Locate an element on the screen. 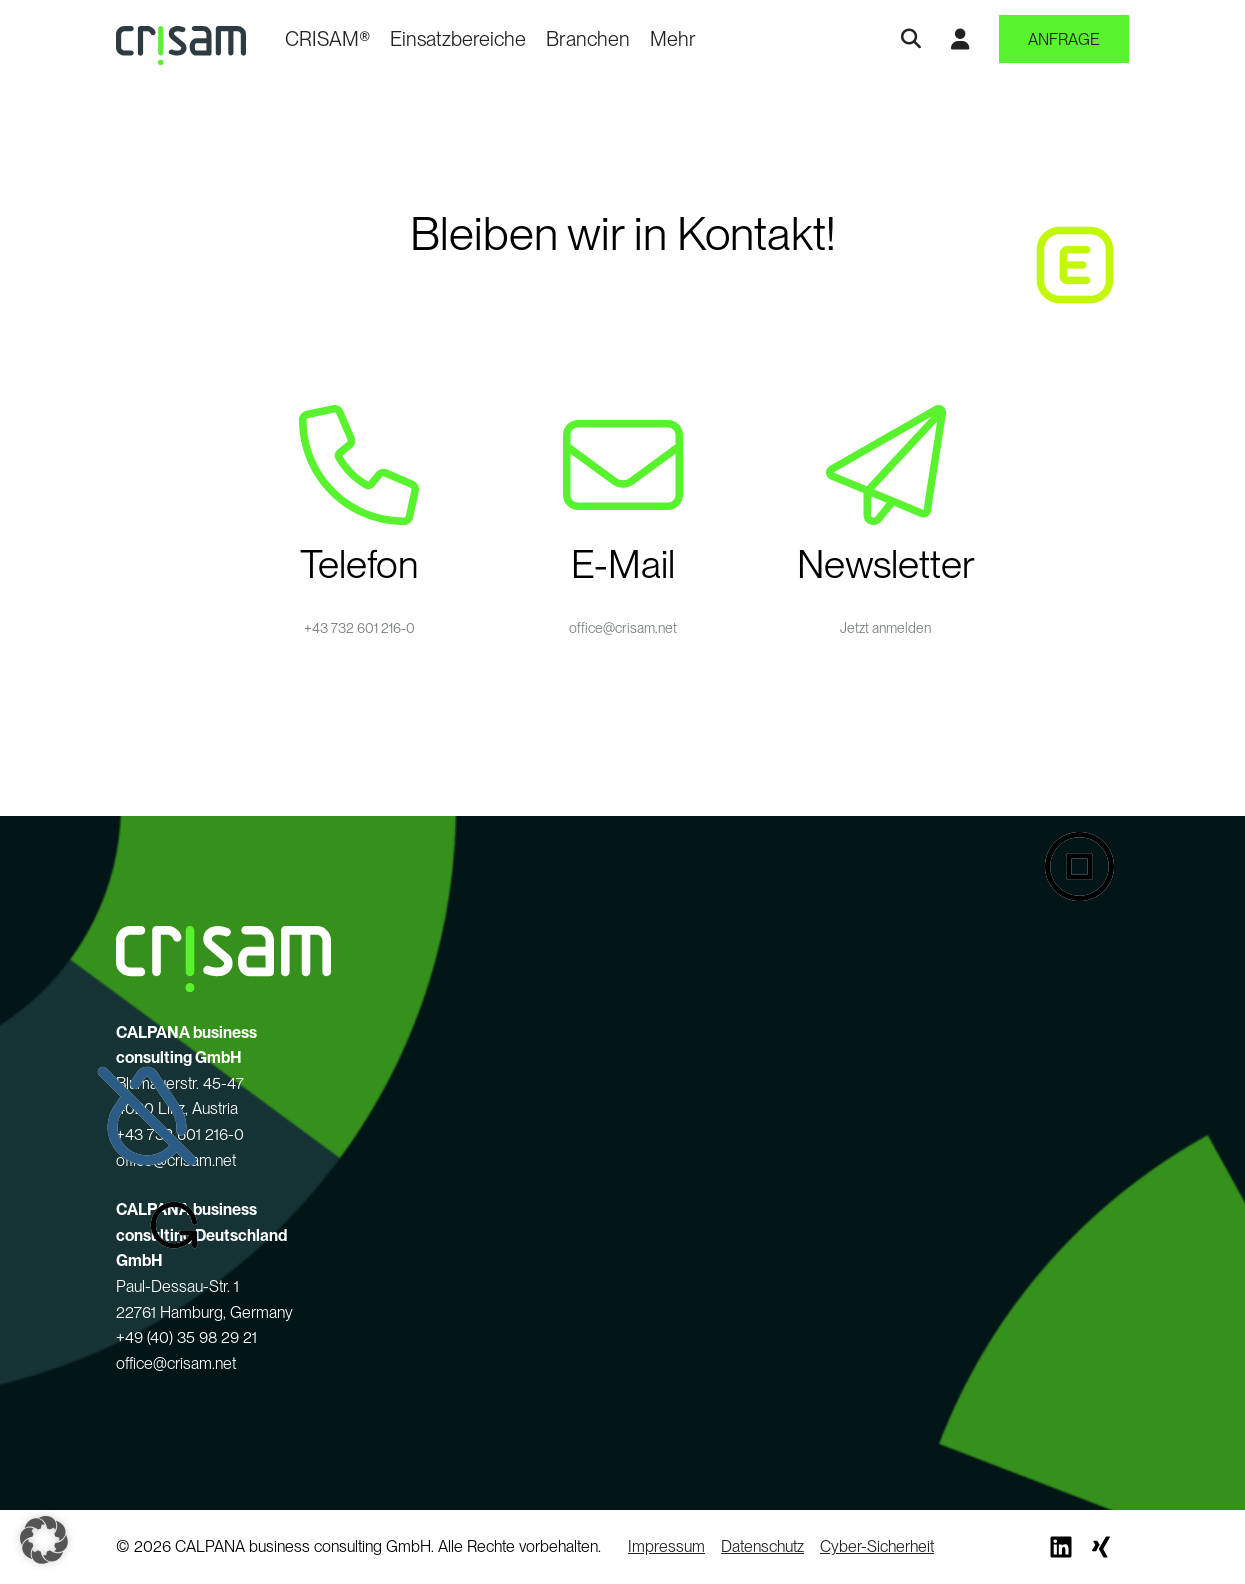  disable water or liquid-related features is located at coordinates (147, 1116).